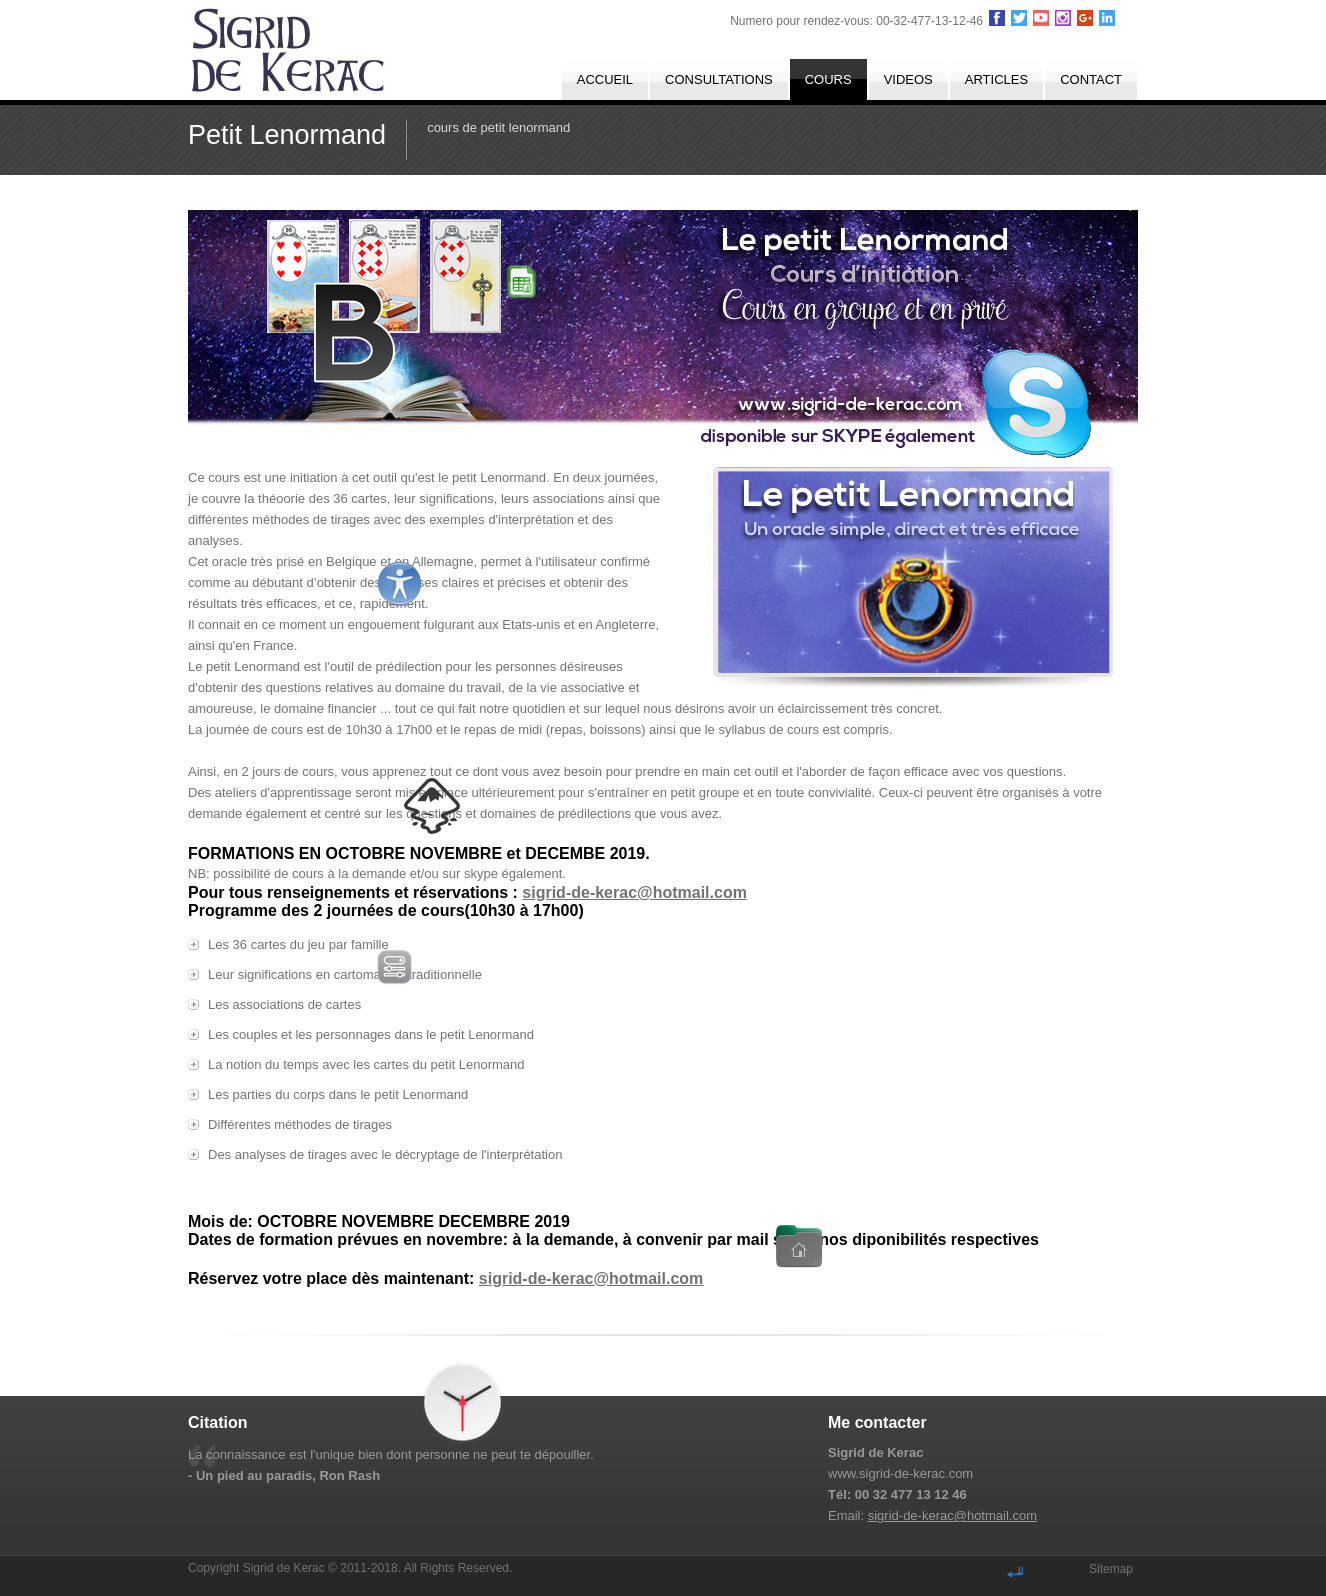 The image size is (1326, 1596). Describe the element at coordinates (399, 583) in the screenshot. I see `open accessibility settings` at that location.